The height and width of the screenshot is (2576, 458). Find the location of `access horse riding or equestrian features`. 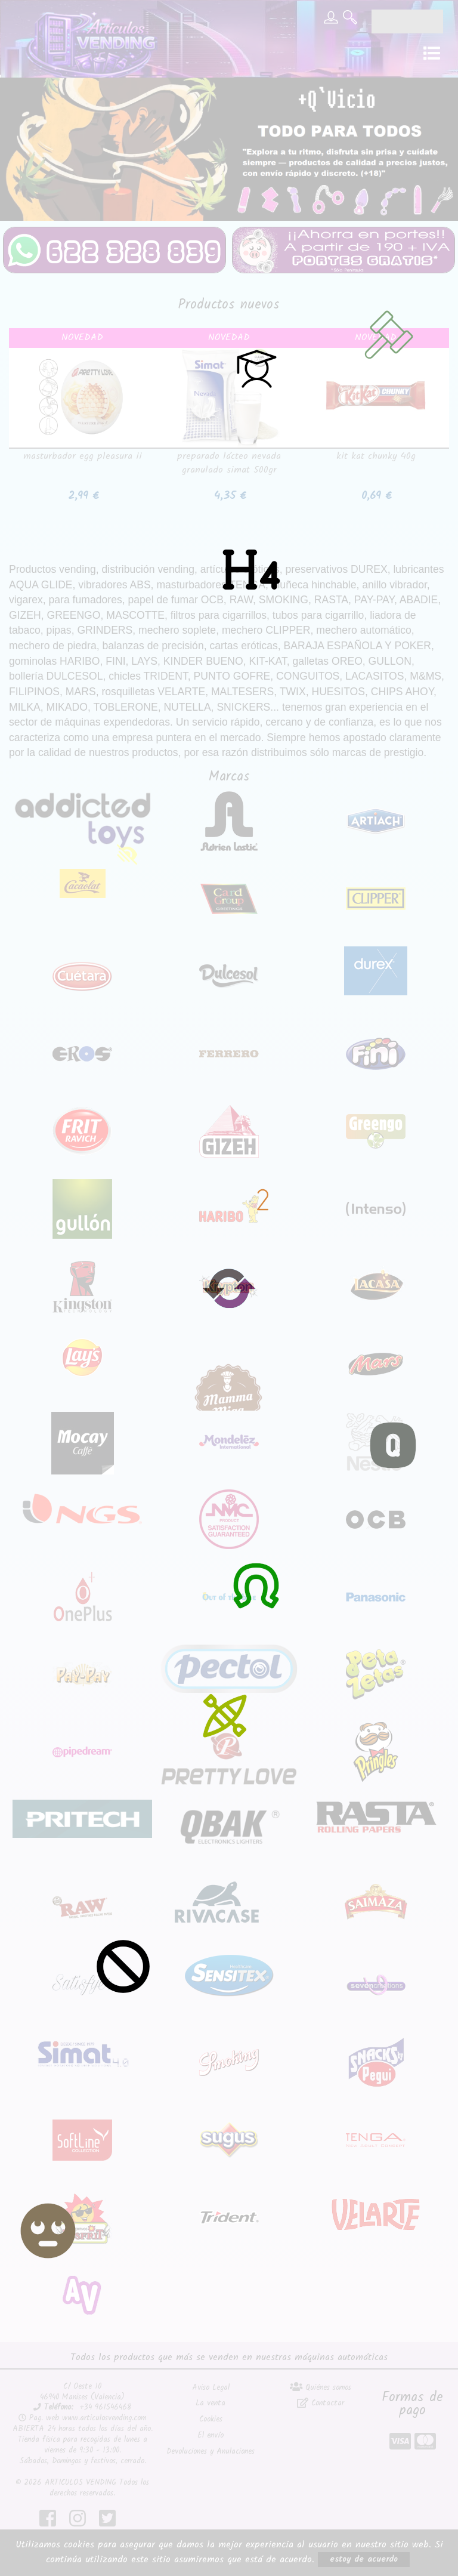

access horse riding or equestrian features is located at coordinates (256, 1585).